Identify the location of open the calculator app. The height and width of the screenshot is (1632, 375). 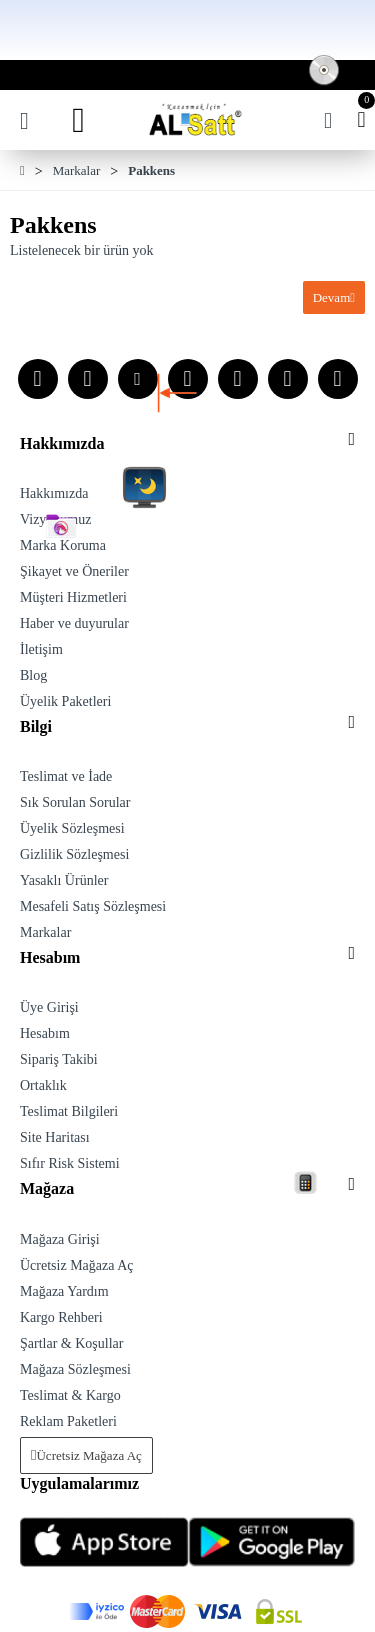
(305, 1182).